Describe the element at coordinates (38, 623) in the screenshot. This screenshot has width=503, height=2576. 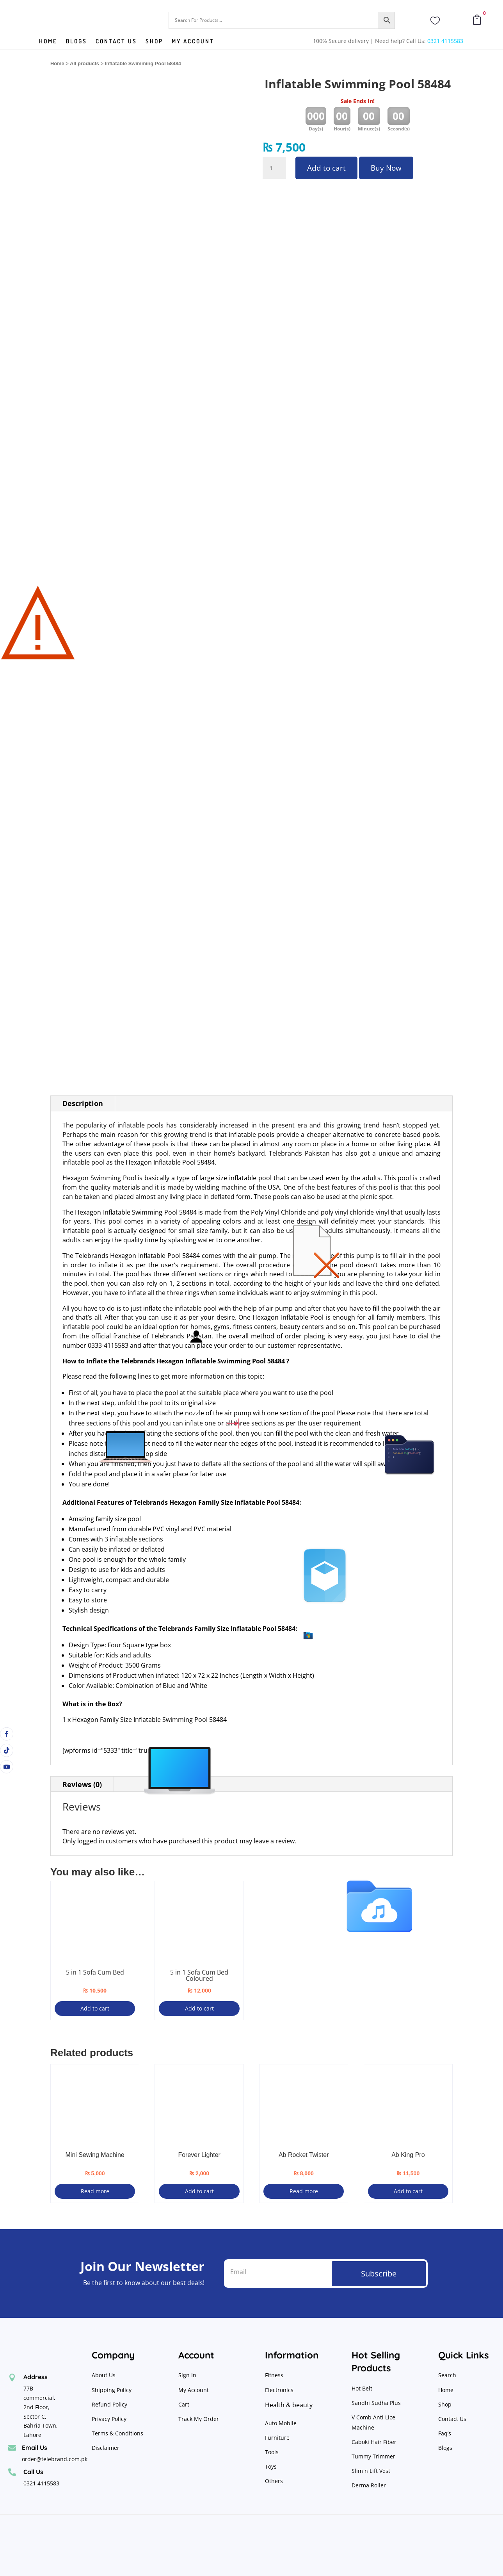
I see `indicates a sync warning or issue with OneDrive` at that location.